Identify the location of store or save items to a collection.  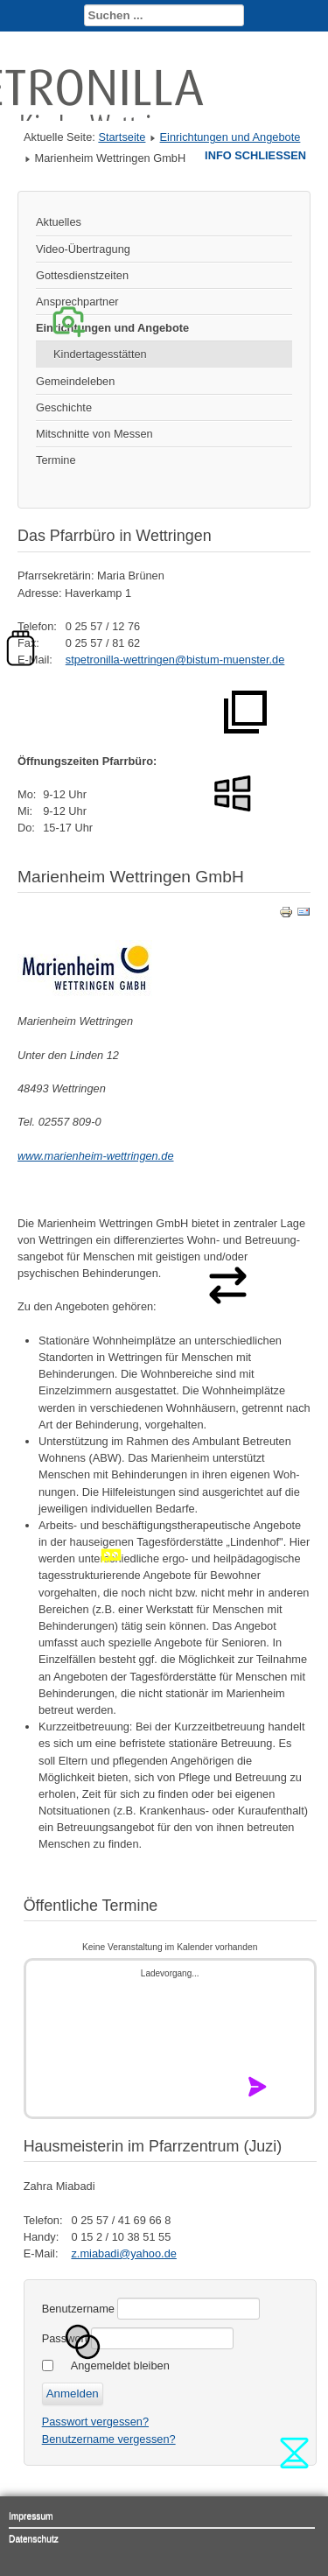
(20, 648).